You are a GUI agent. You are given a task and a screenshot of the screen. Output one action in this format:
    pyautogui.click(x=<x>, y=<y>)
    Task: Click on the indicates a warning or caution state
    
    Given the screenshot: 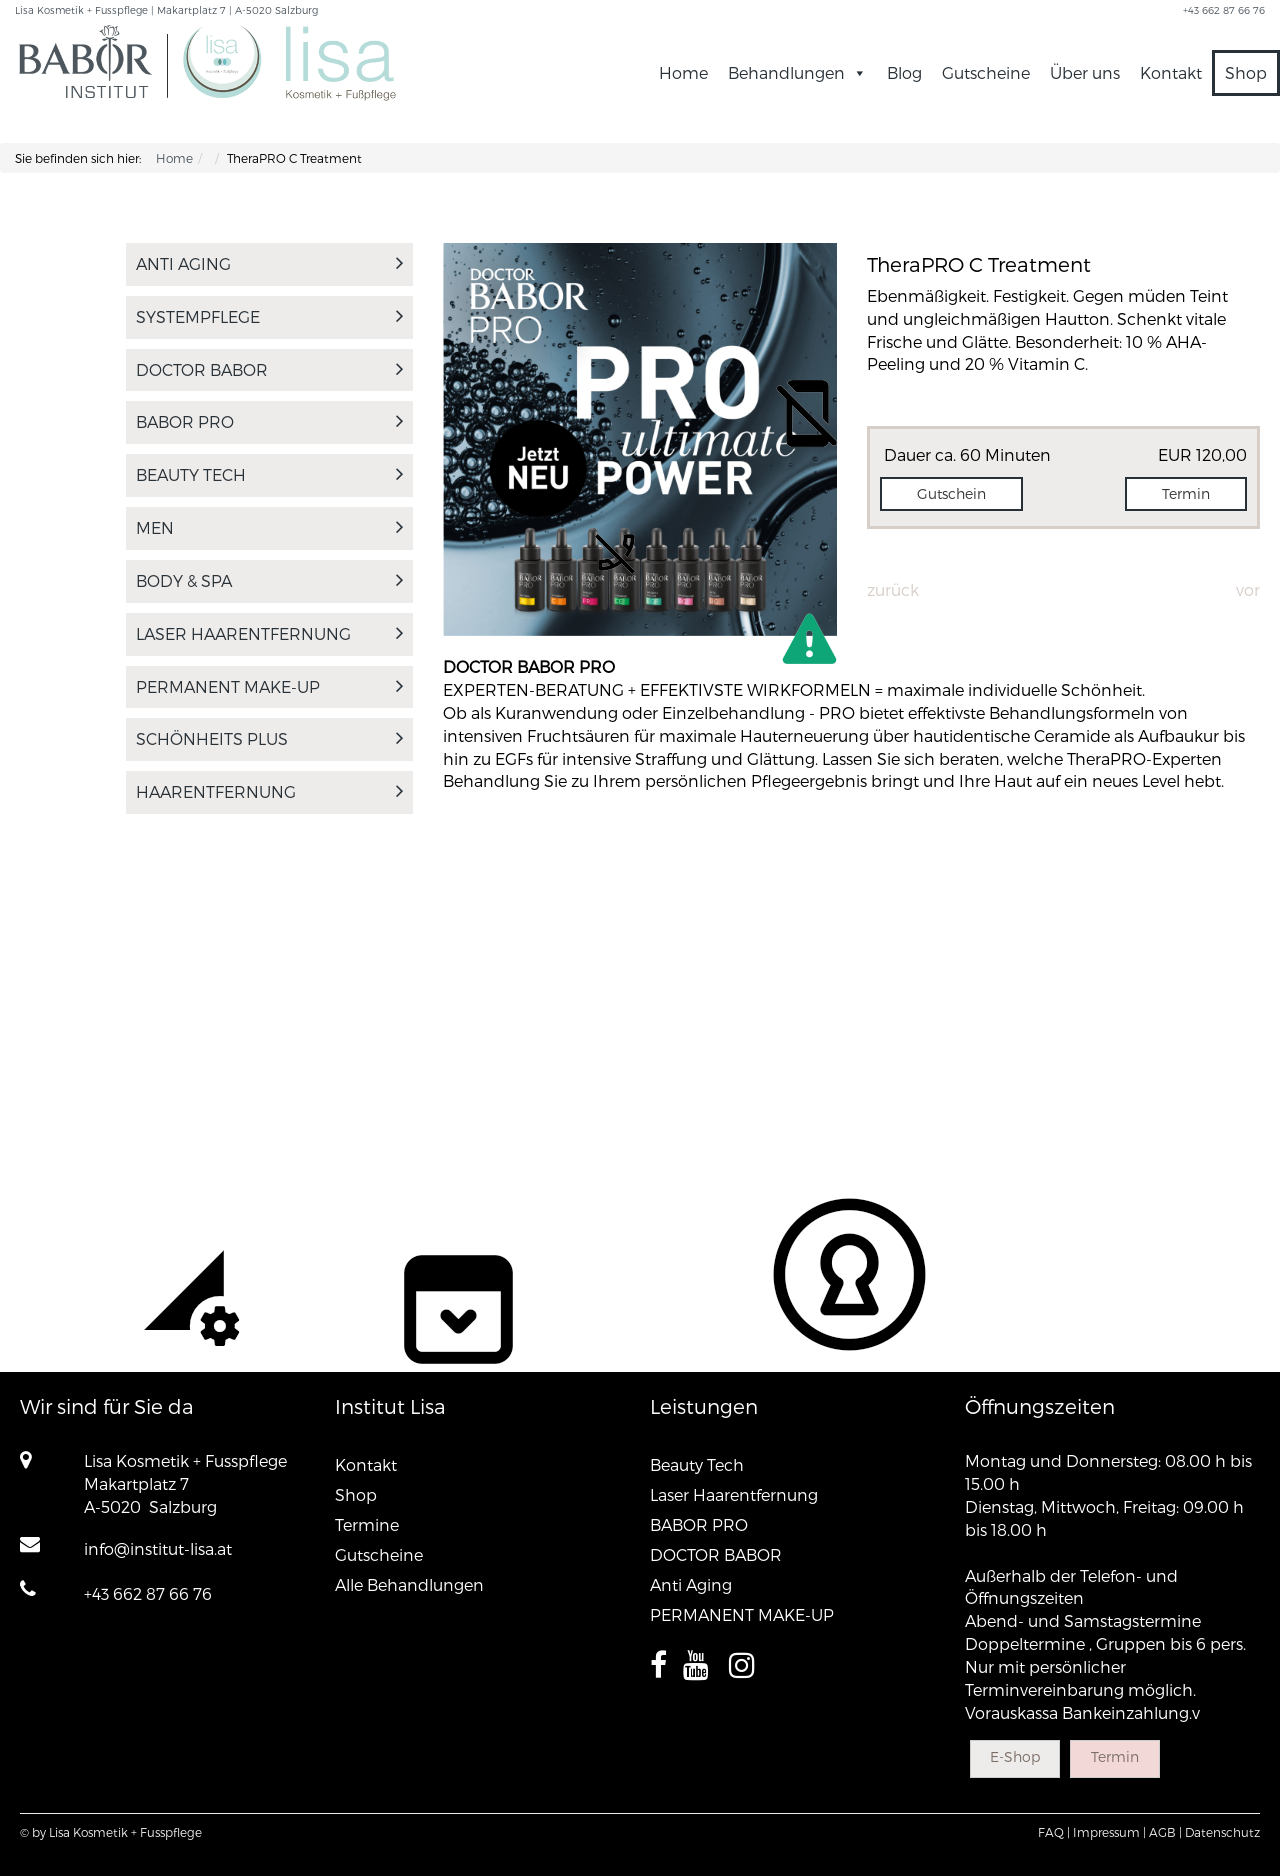 What is the action you would take?
    pyautogui.click(x=809, y=640)
    